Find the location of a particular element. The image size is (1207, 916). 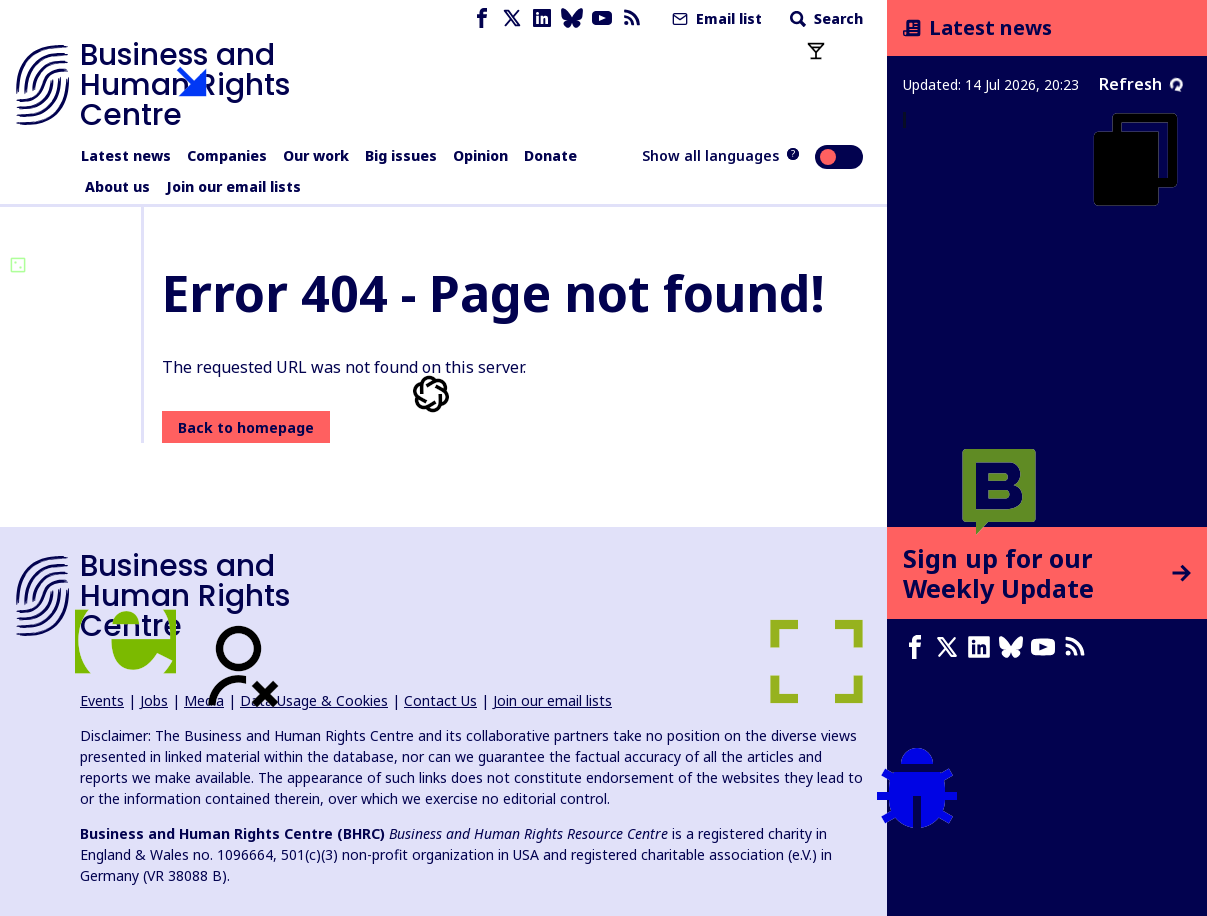

report a bug or issue is located at coordinates (917, 788).